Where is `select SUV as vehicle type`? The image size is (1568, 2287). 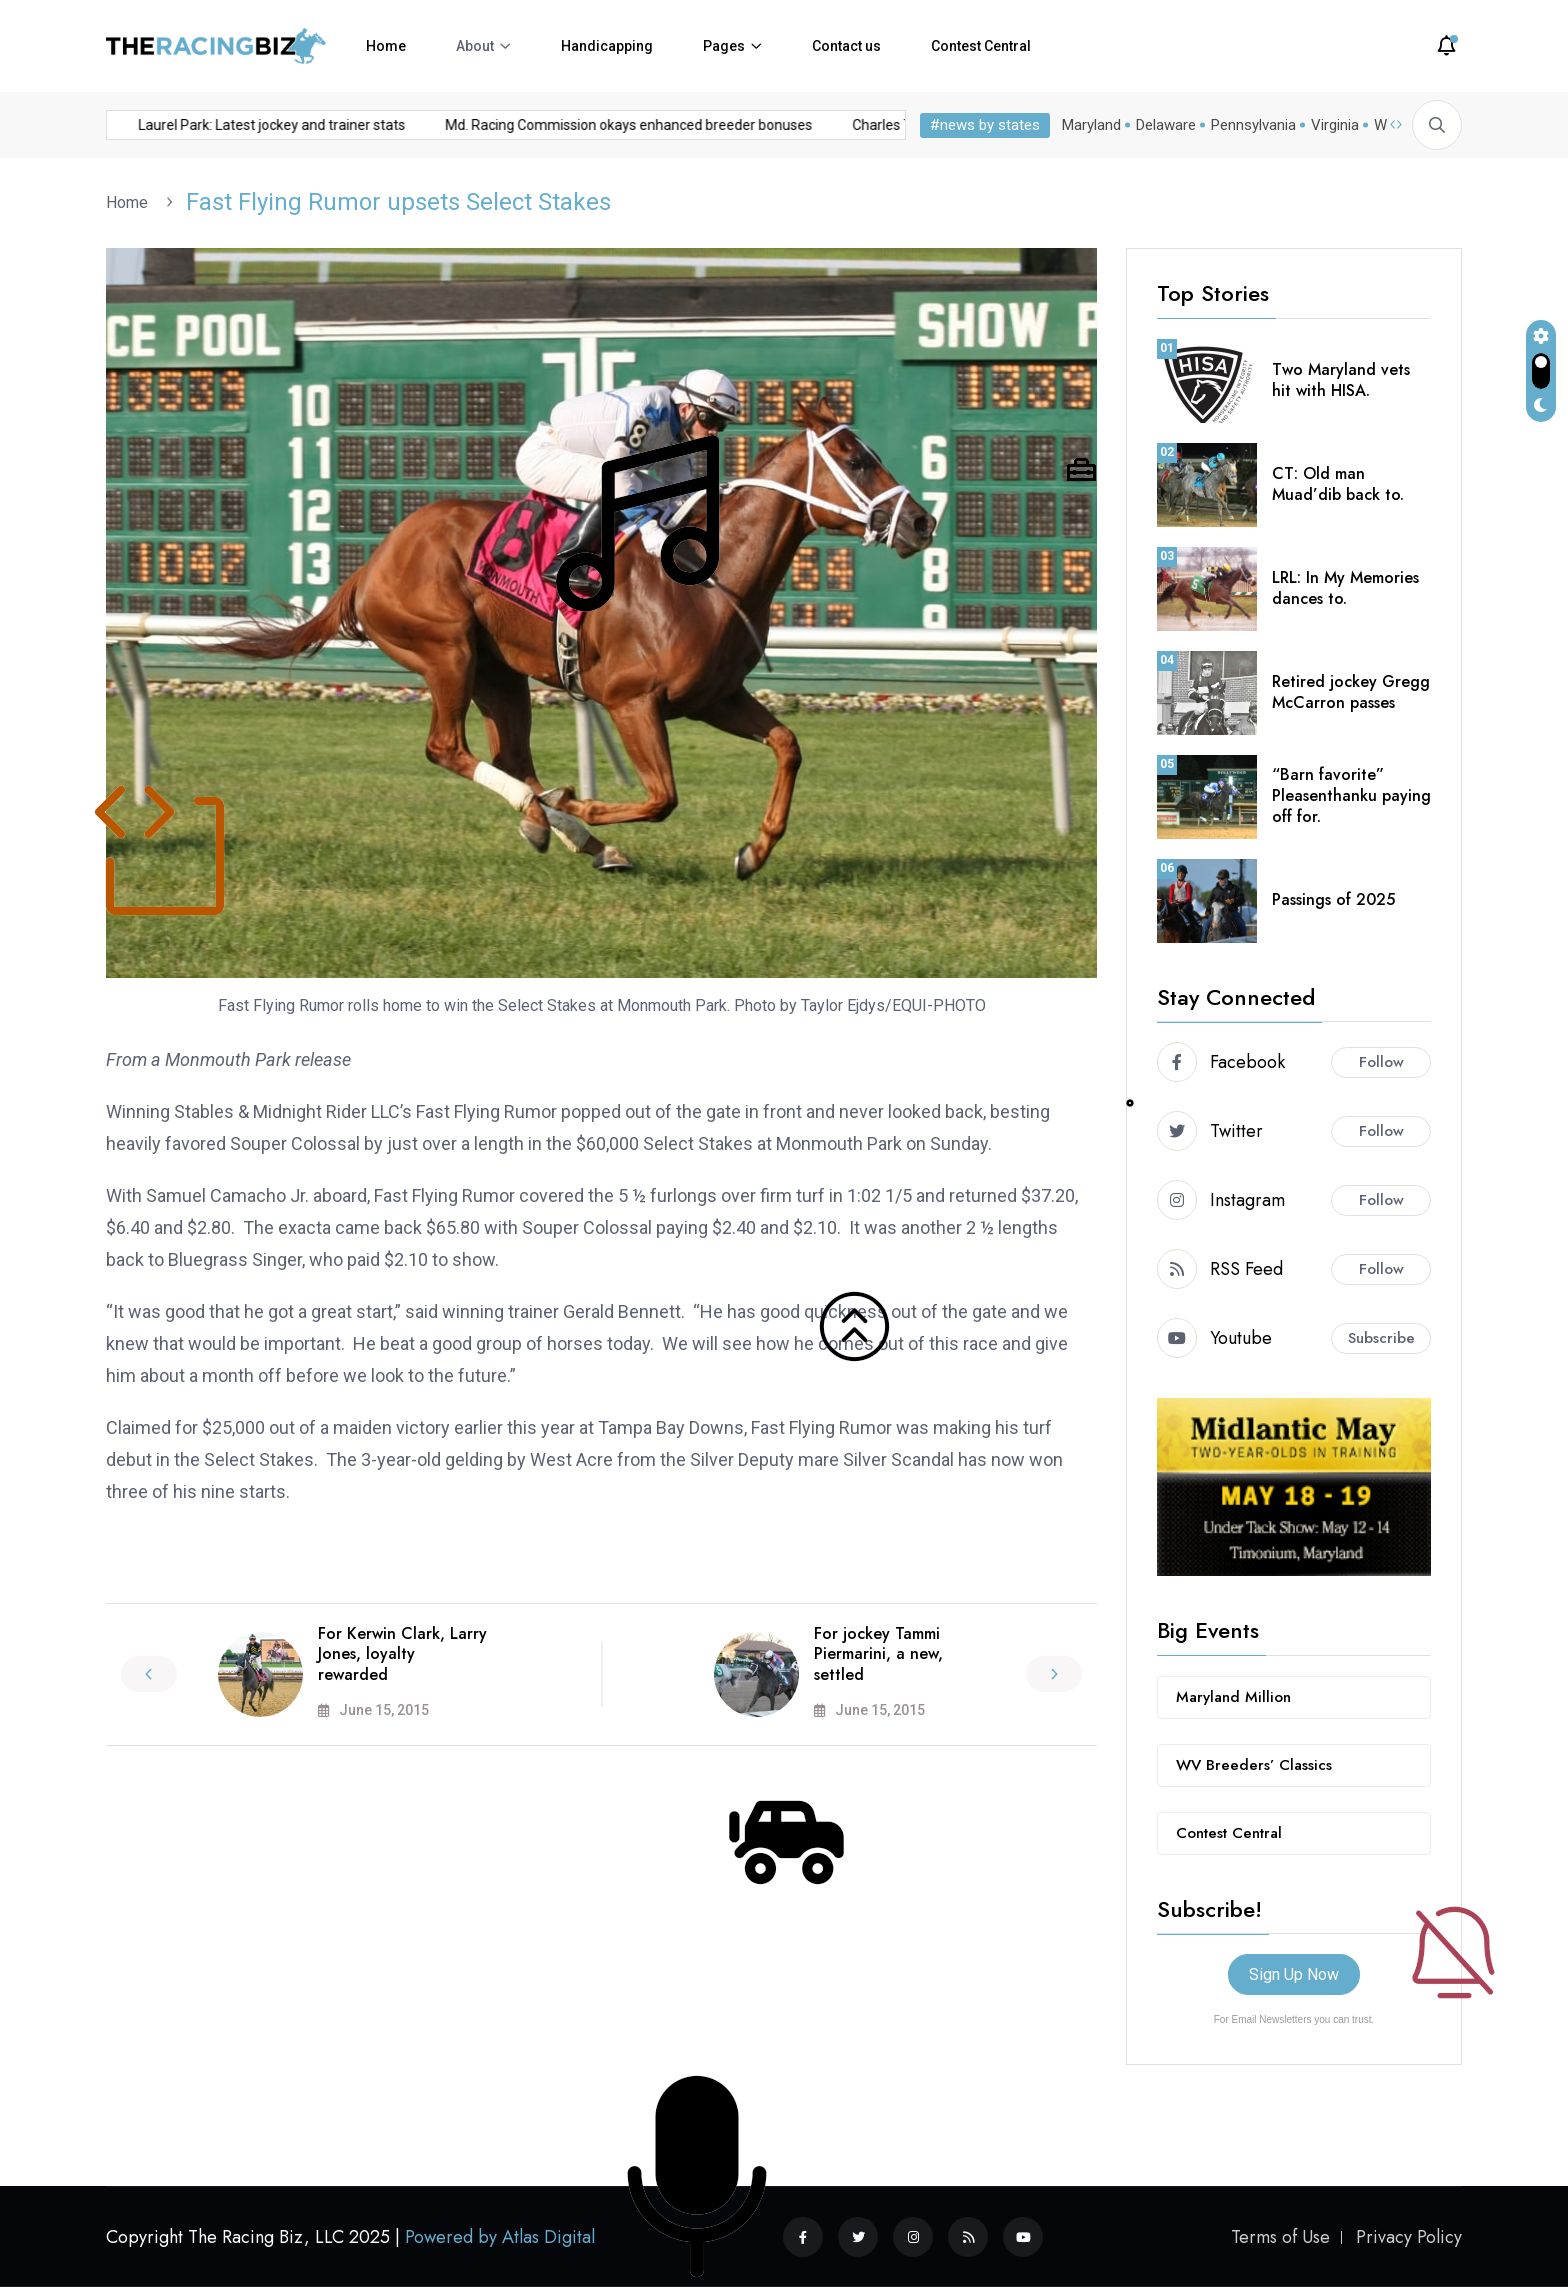 select SUV as vehicle type is located at coordinates (786, 1842).